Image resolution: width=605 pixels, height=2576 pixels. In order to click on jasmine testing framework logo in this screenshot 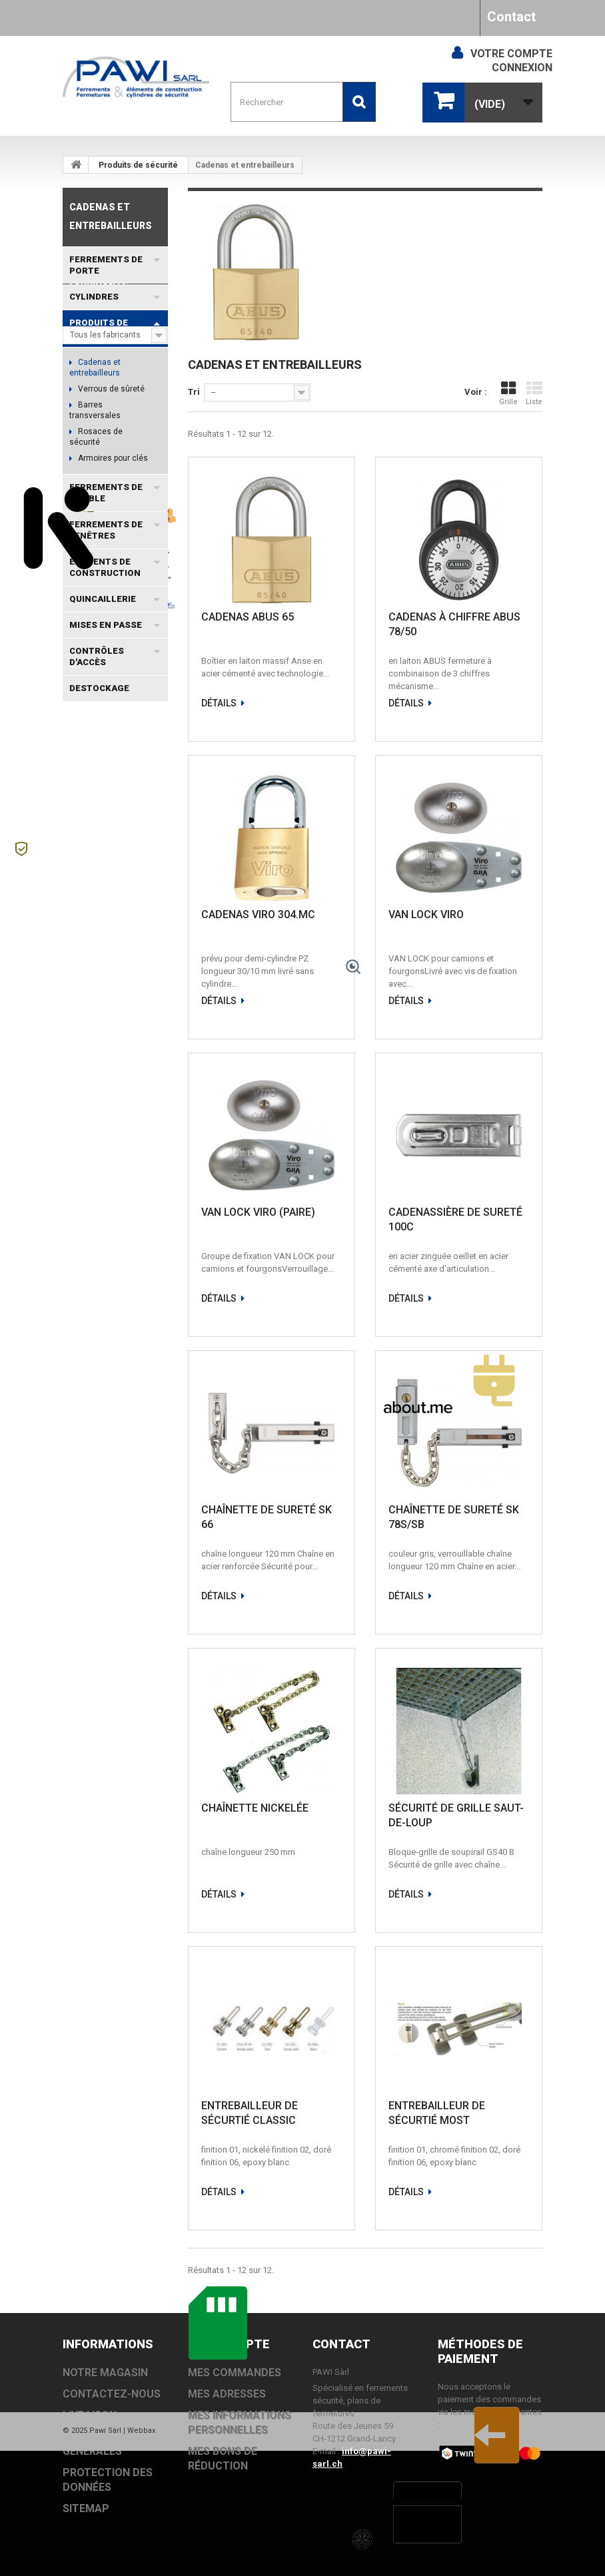, I will do `click(362, 2539)`.